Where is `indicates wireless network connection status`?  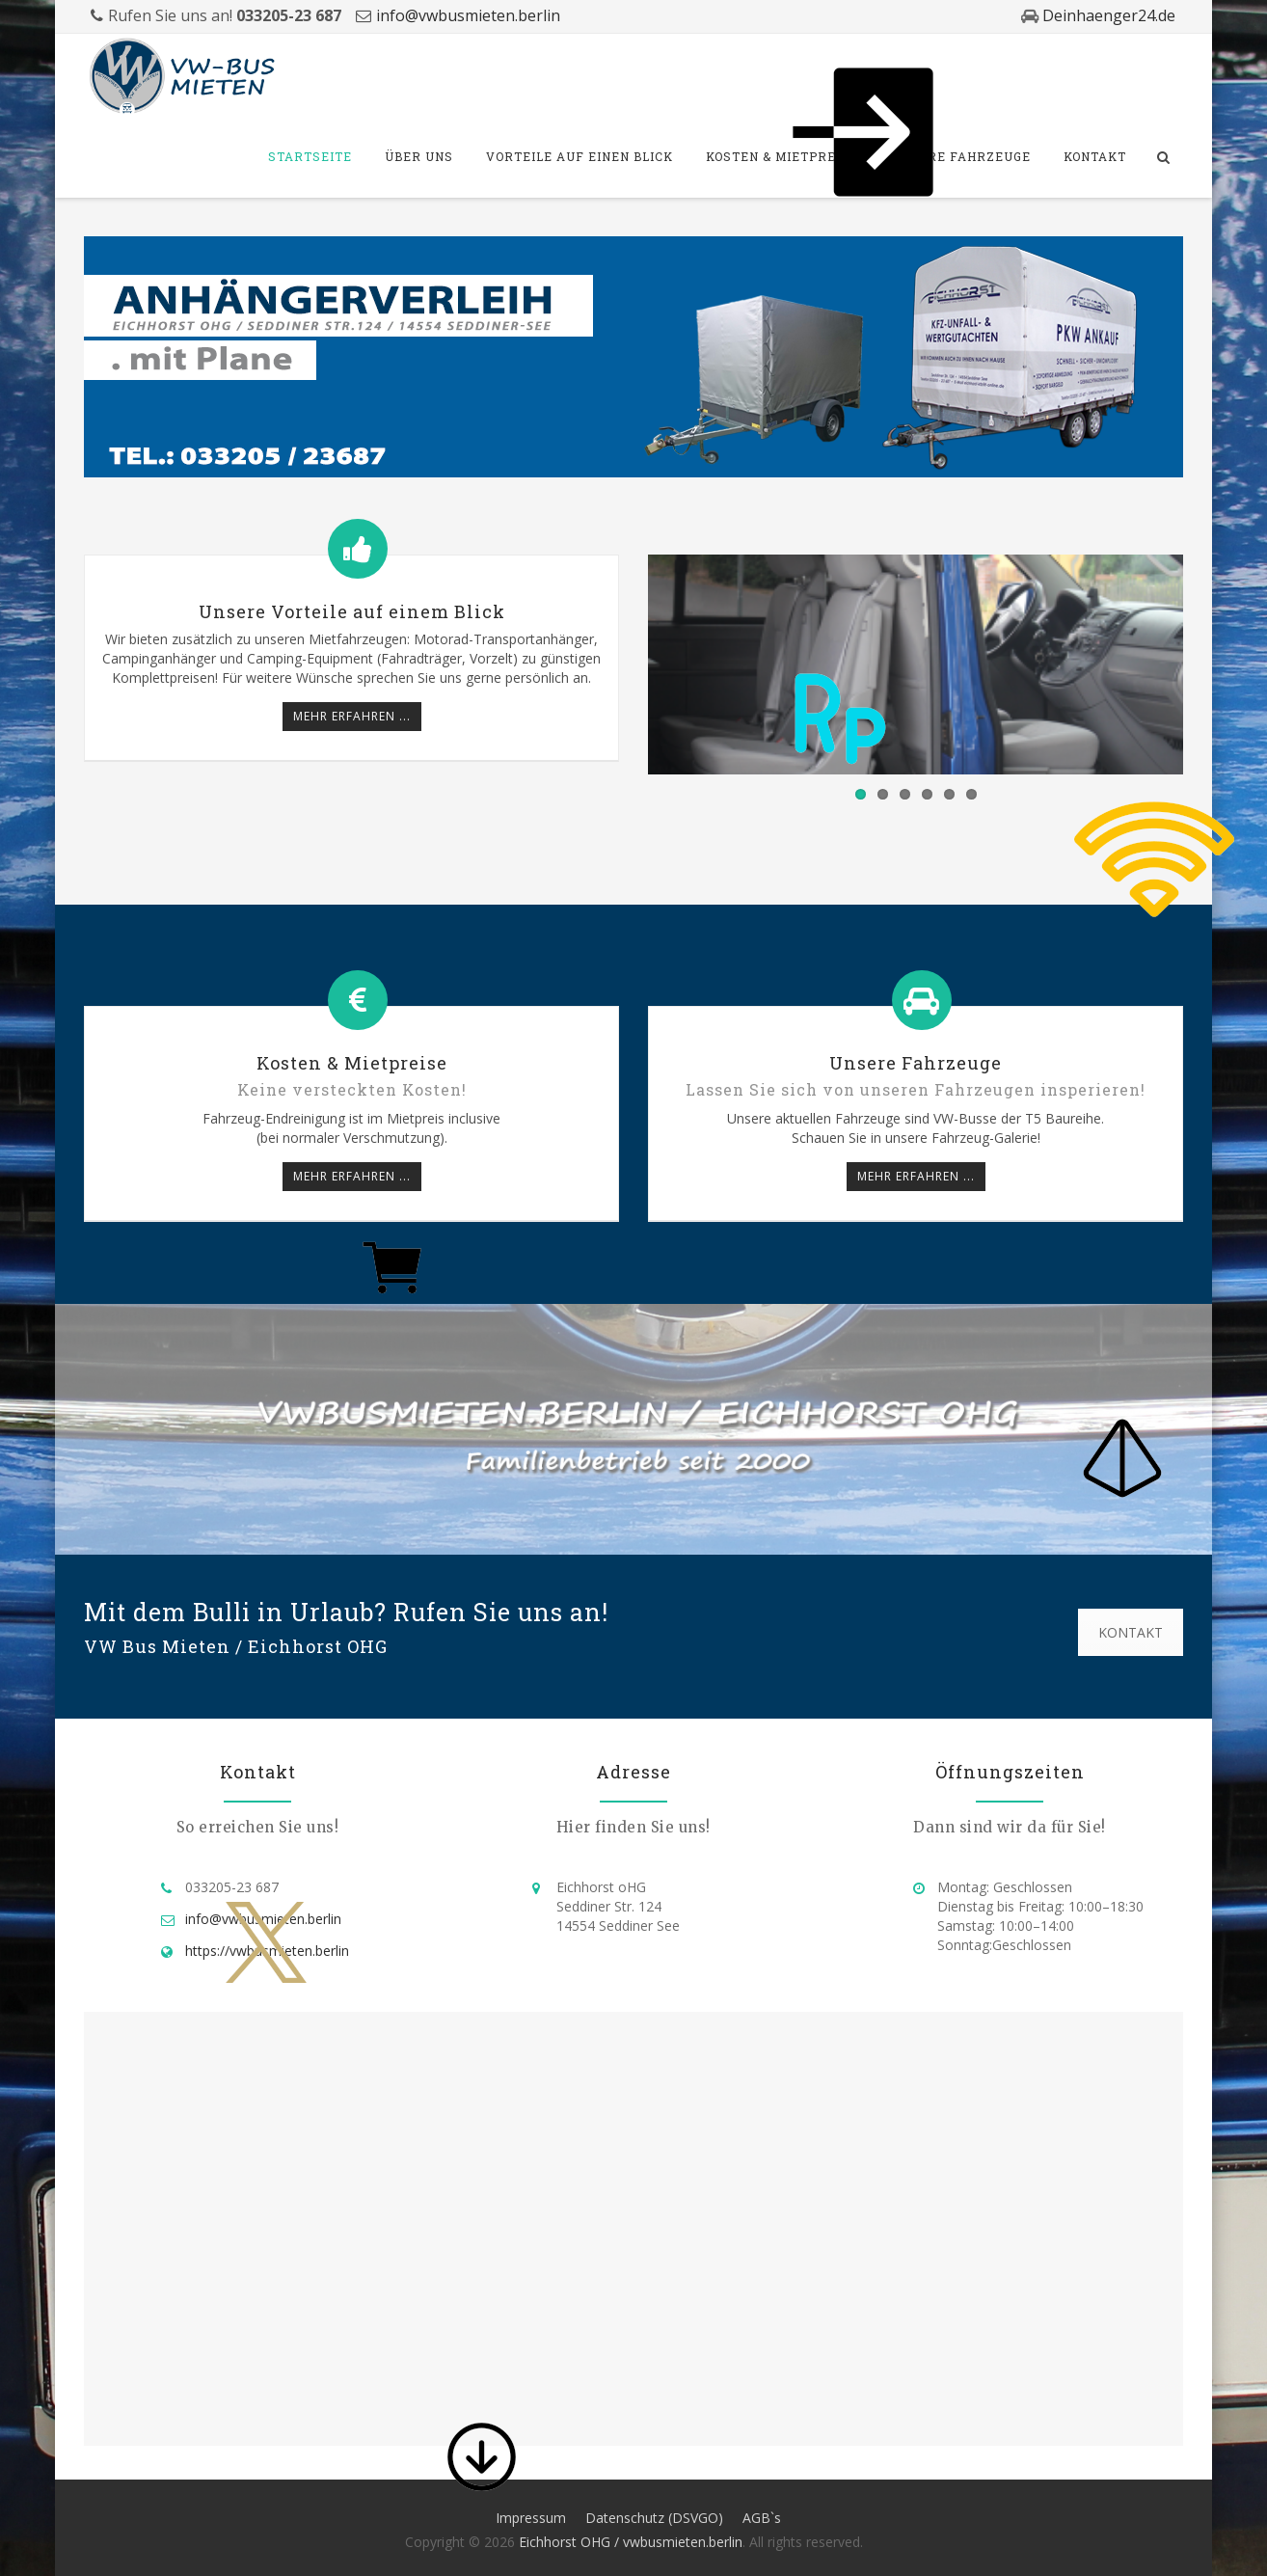
indicates wireless network connection status is located at coordinates (1154, 859).